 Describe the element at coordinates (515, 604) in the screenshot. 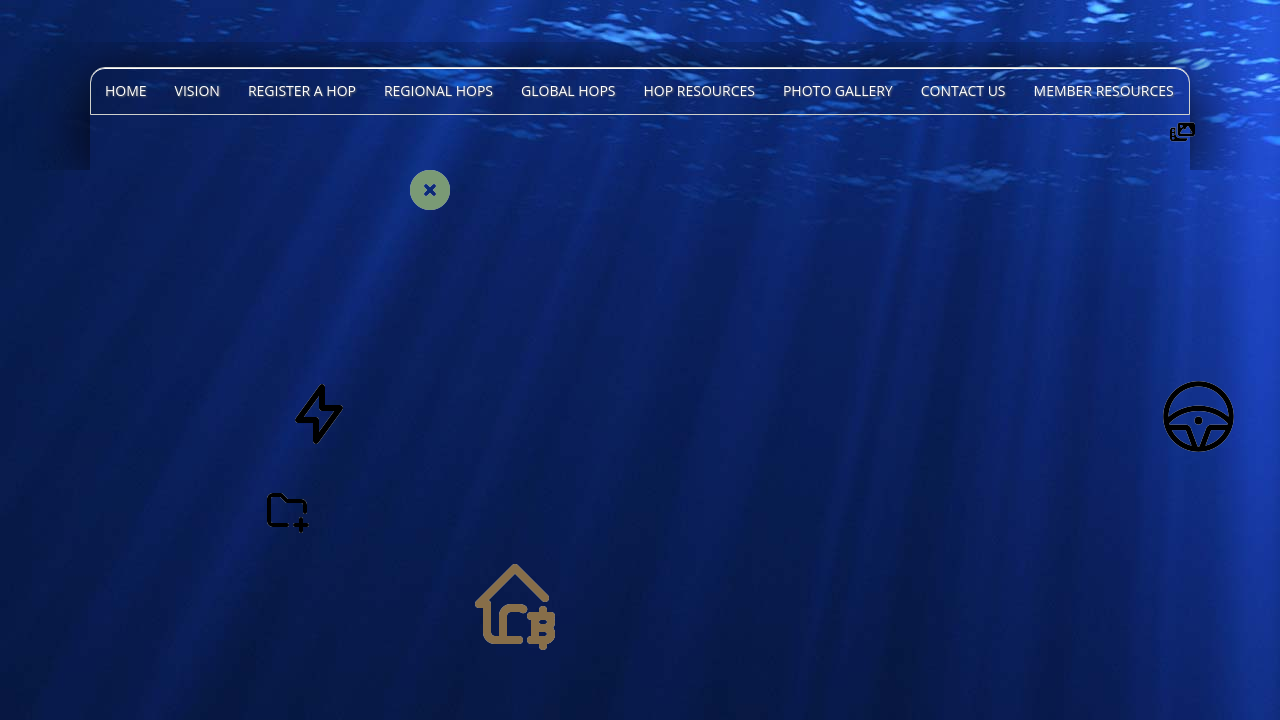

I see `access bitcoin wallet or crypto home dashboard` at that location.